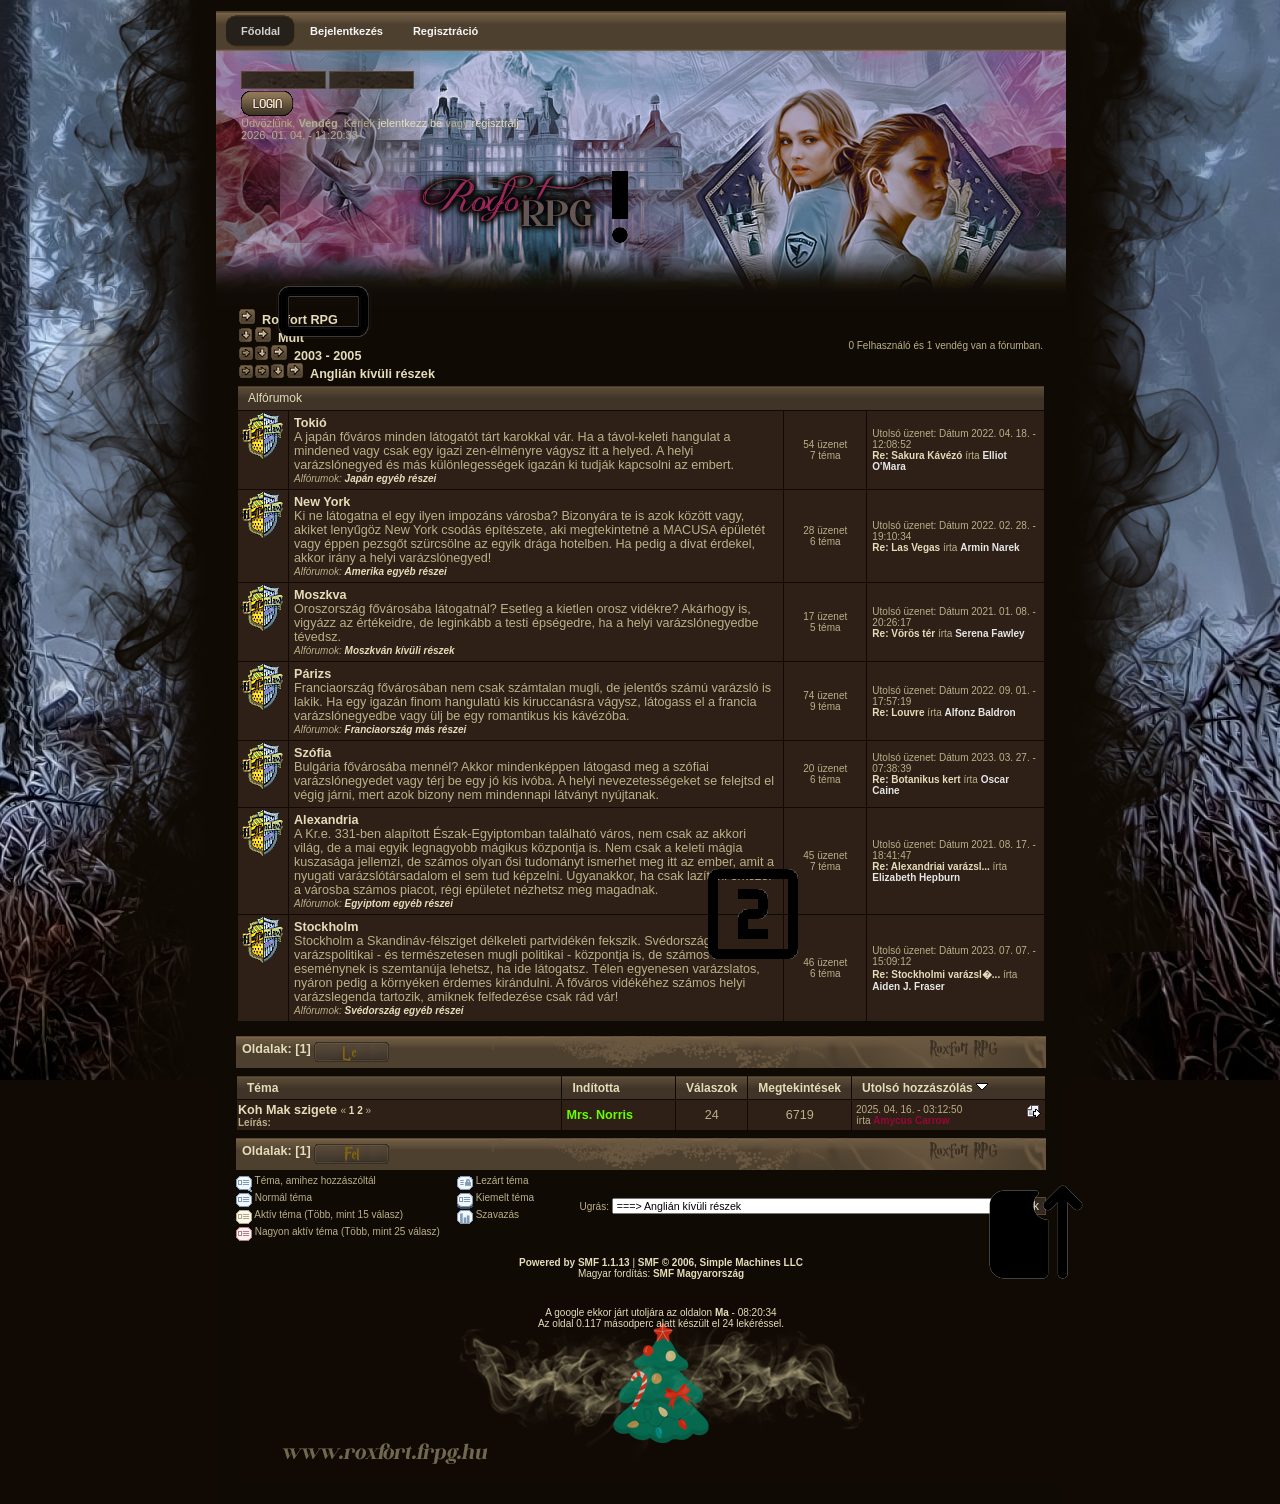 The width and height of the screenshot is (1280, 1504). I want to click on indicates a high priority notification or alert, so click(620, 207).